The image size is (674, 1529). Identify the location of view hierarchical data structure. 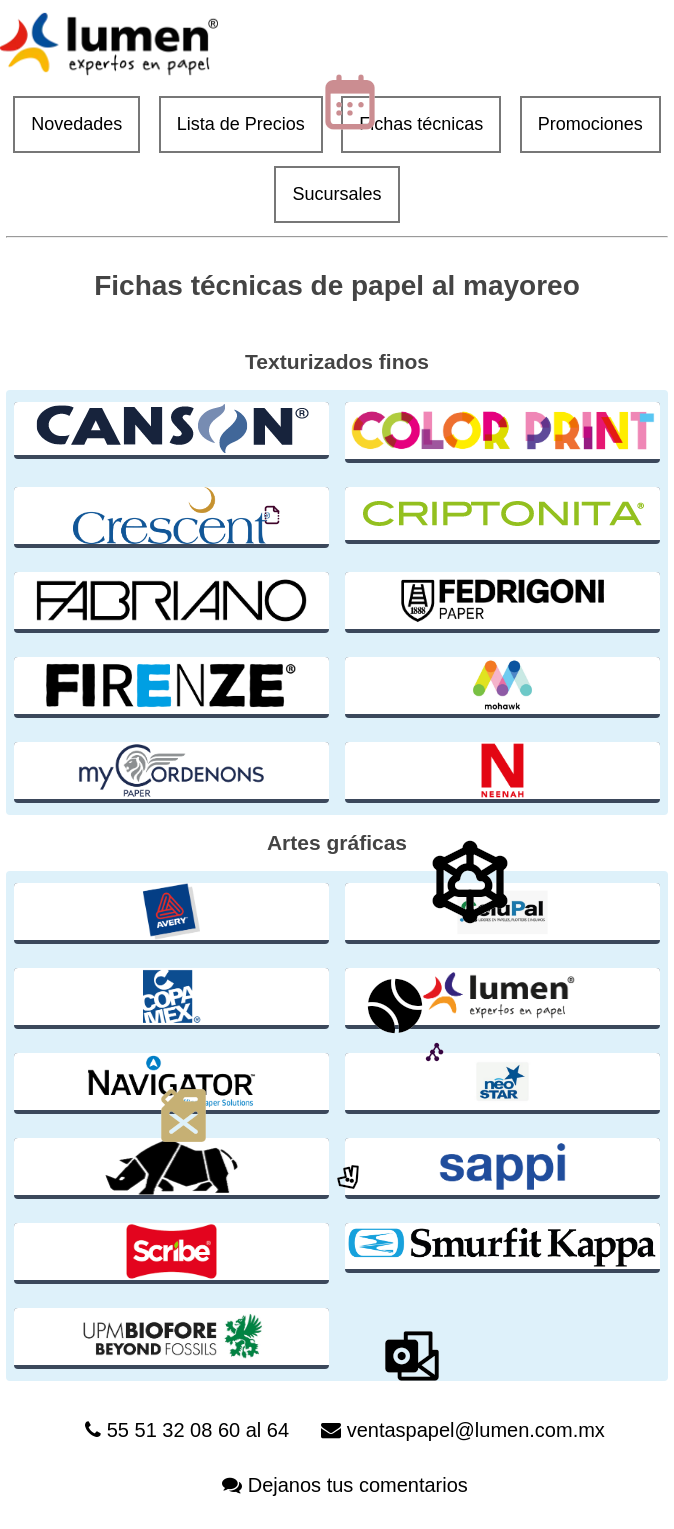
(435, 1052).